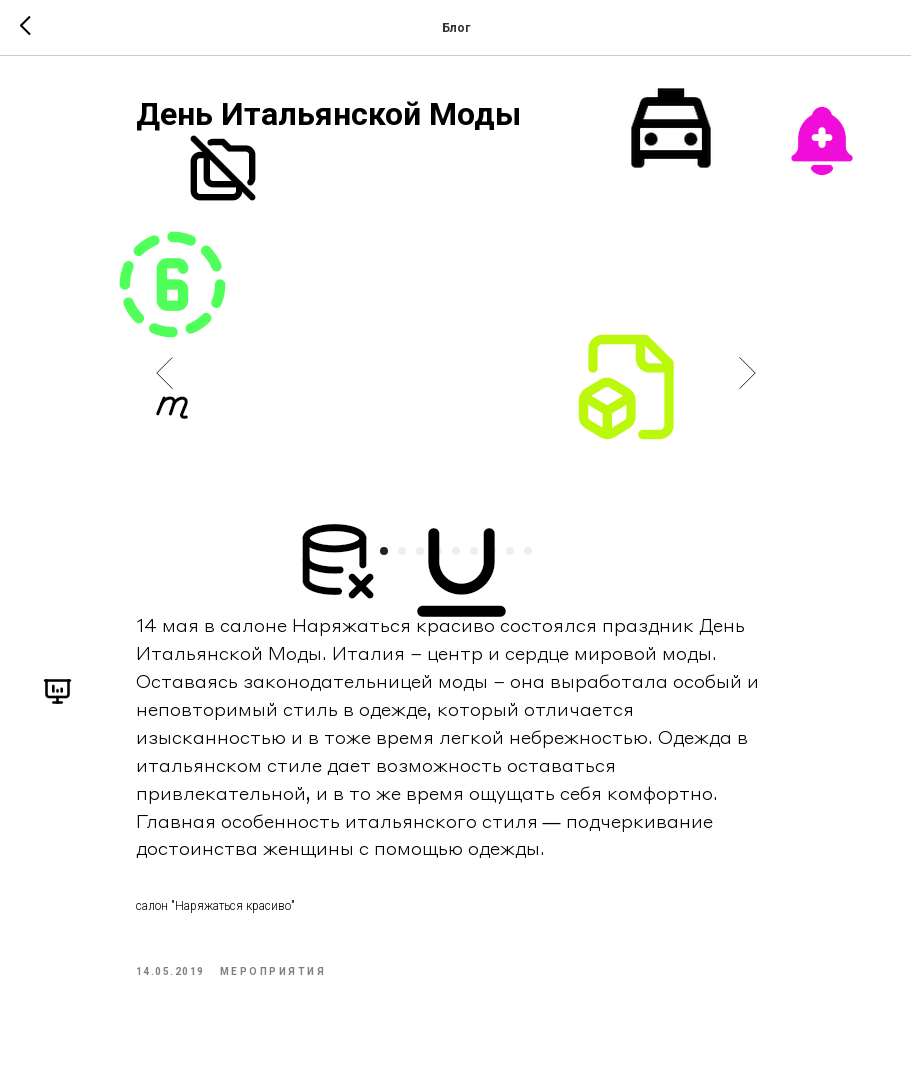  Describe the element at coordinates (671, 128) in the screenshot. I see `request a taxi or rideshare` at that location.